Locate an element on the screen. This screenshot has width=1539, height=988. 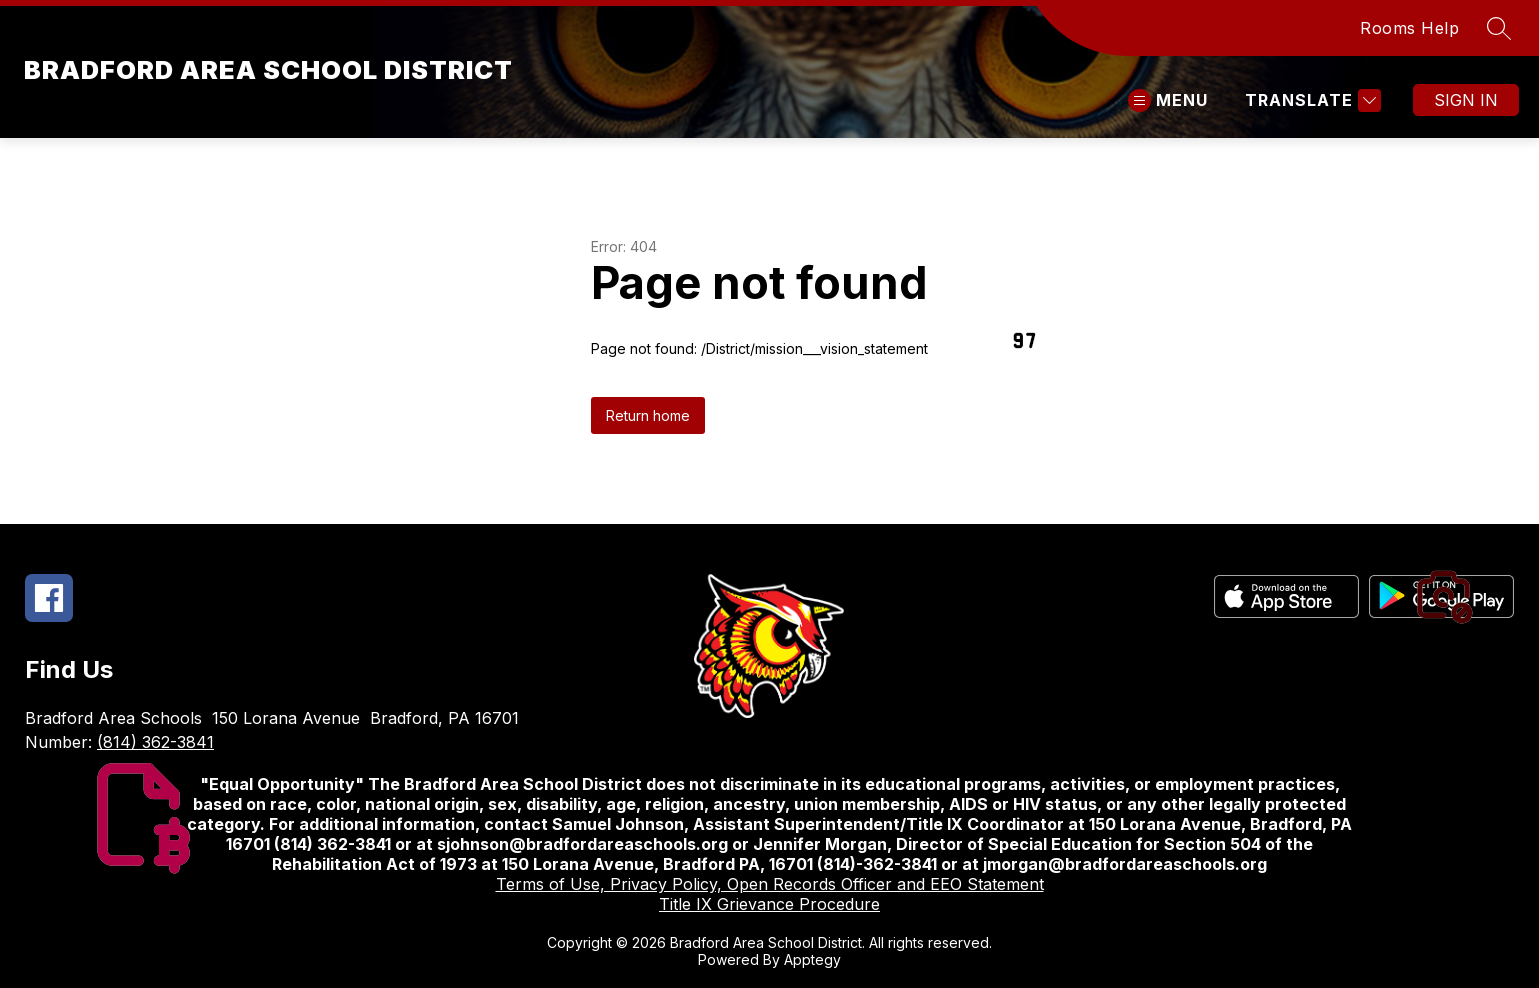
cancel photo capture is located at coordinates (1443, 594).